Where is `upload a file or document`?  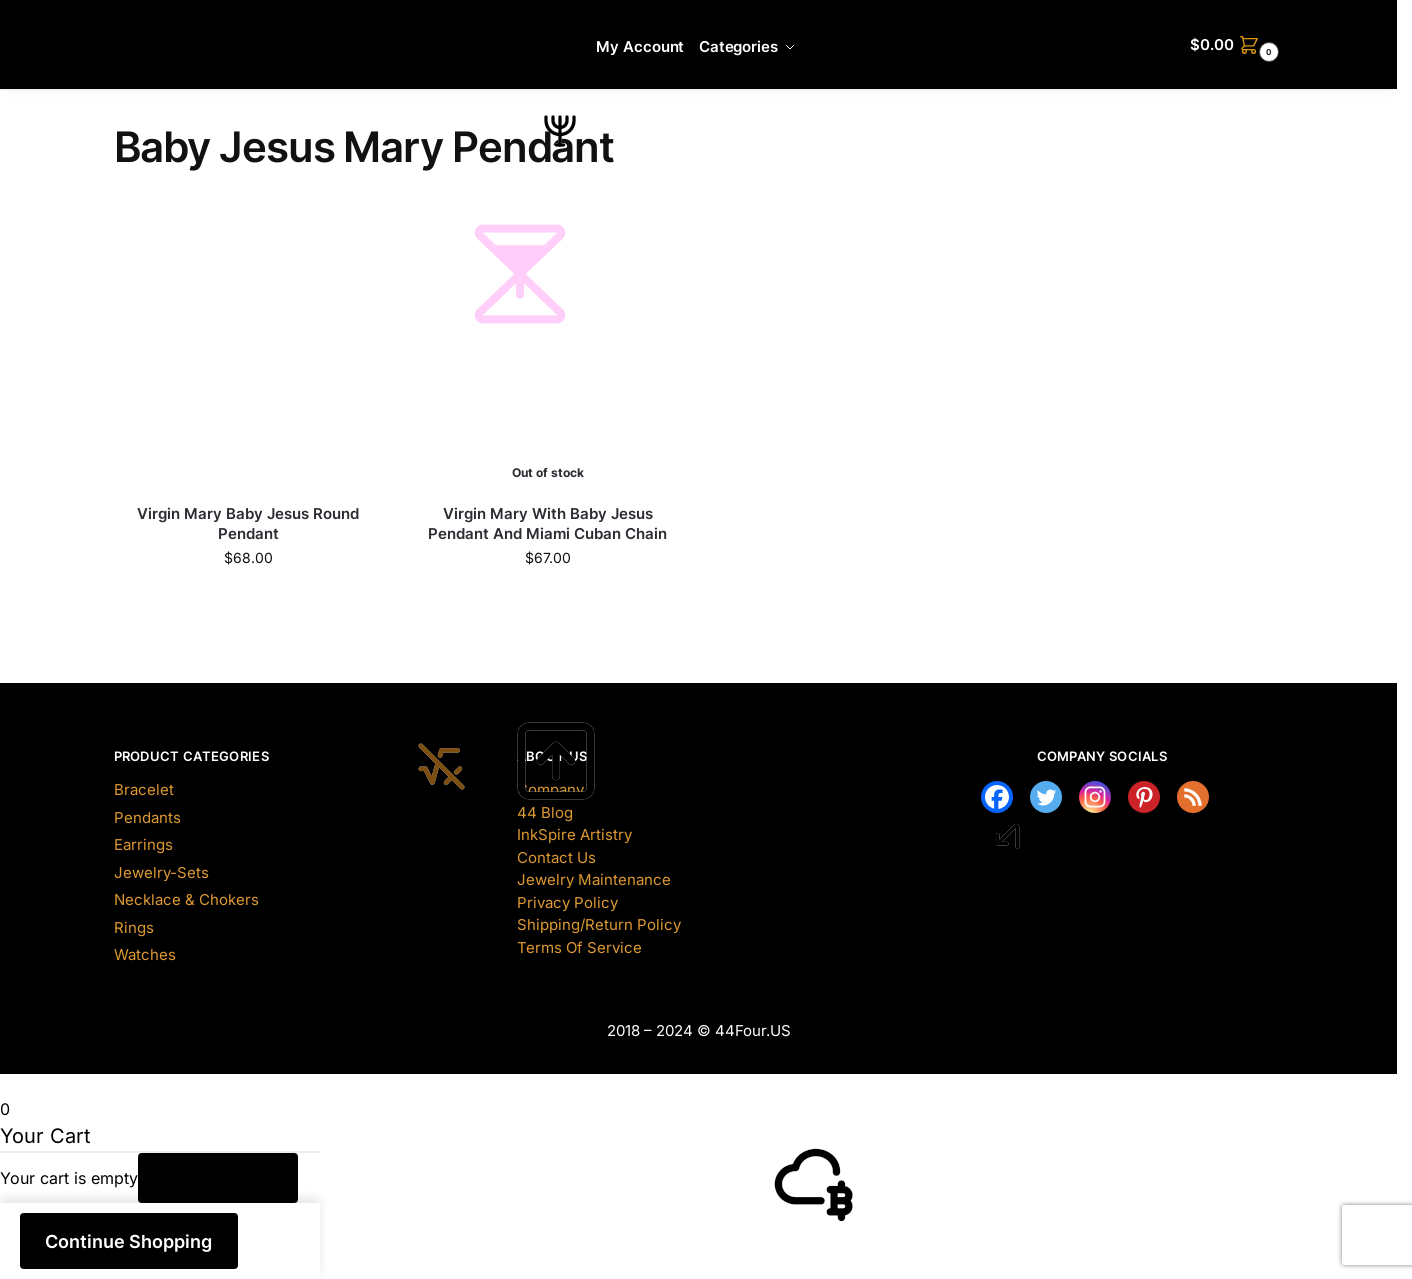 upload a file or document is located at coordinates (556, 761).